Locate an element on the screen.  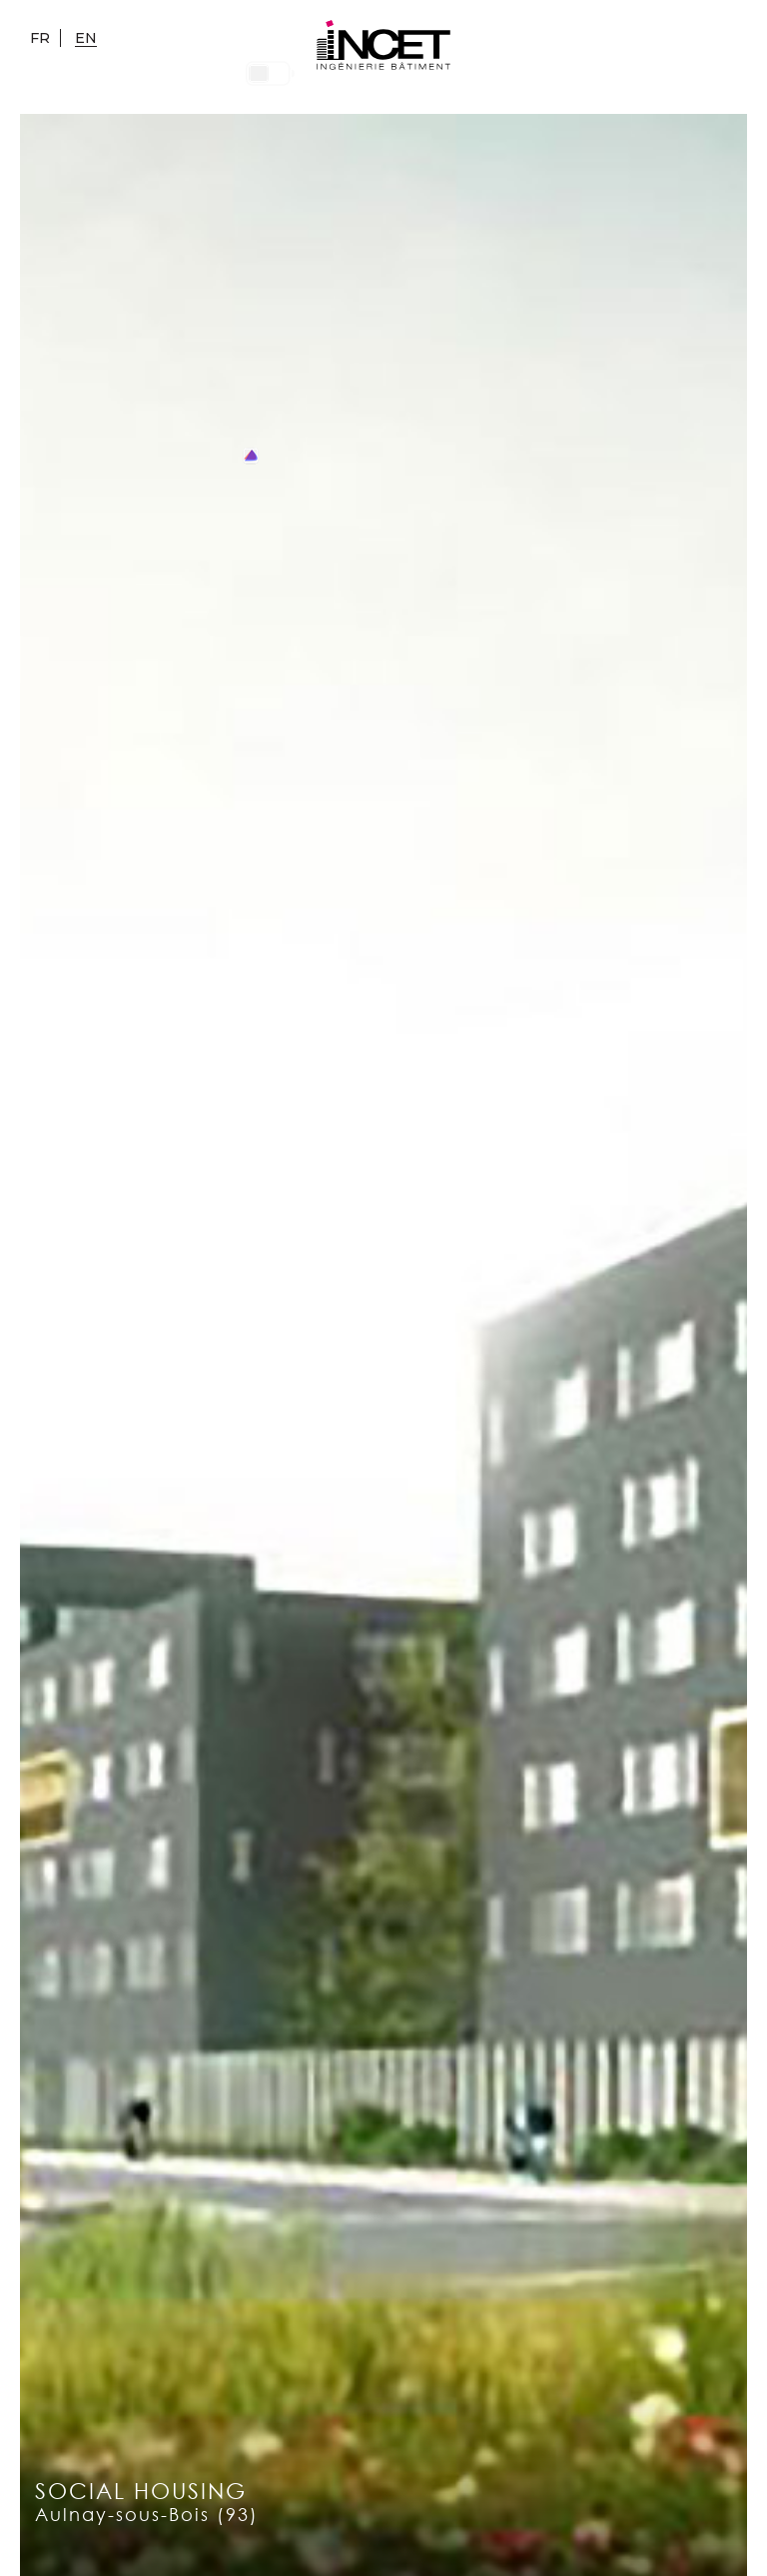
launch endeavouros linux application is located at coordinates (251, 456).